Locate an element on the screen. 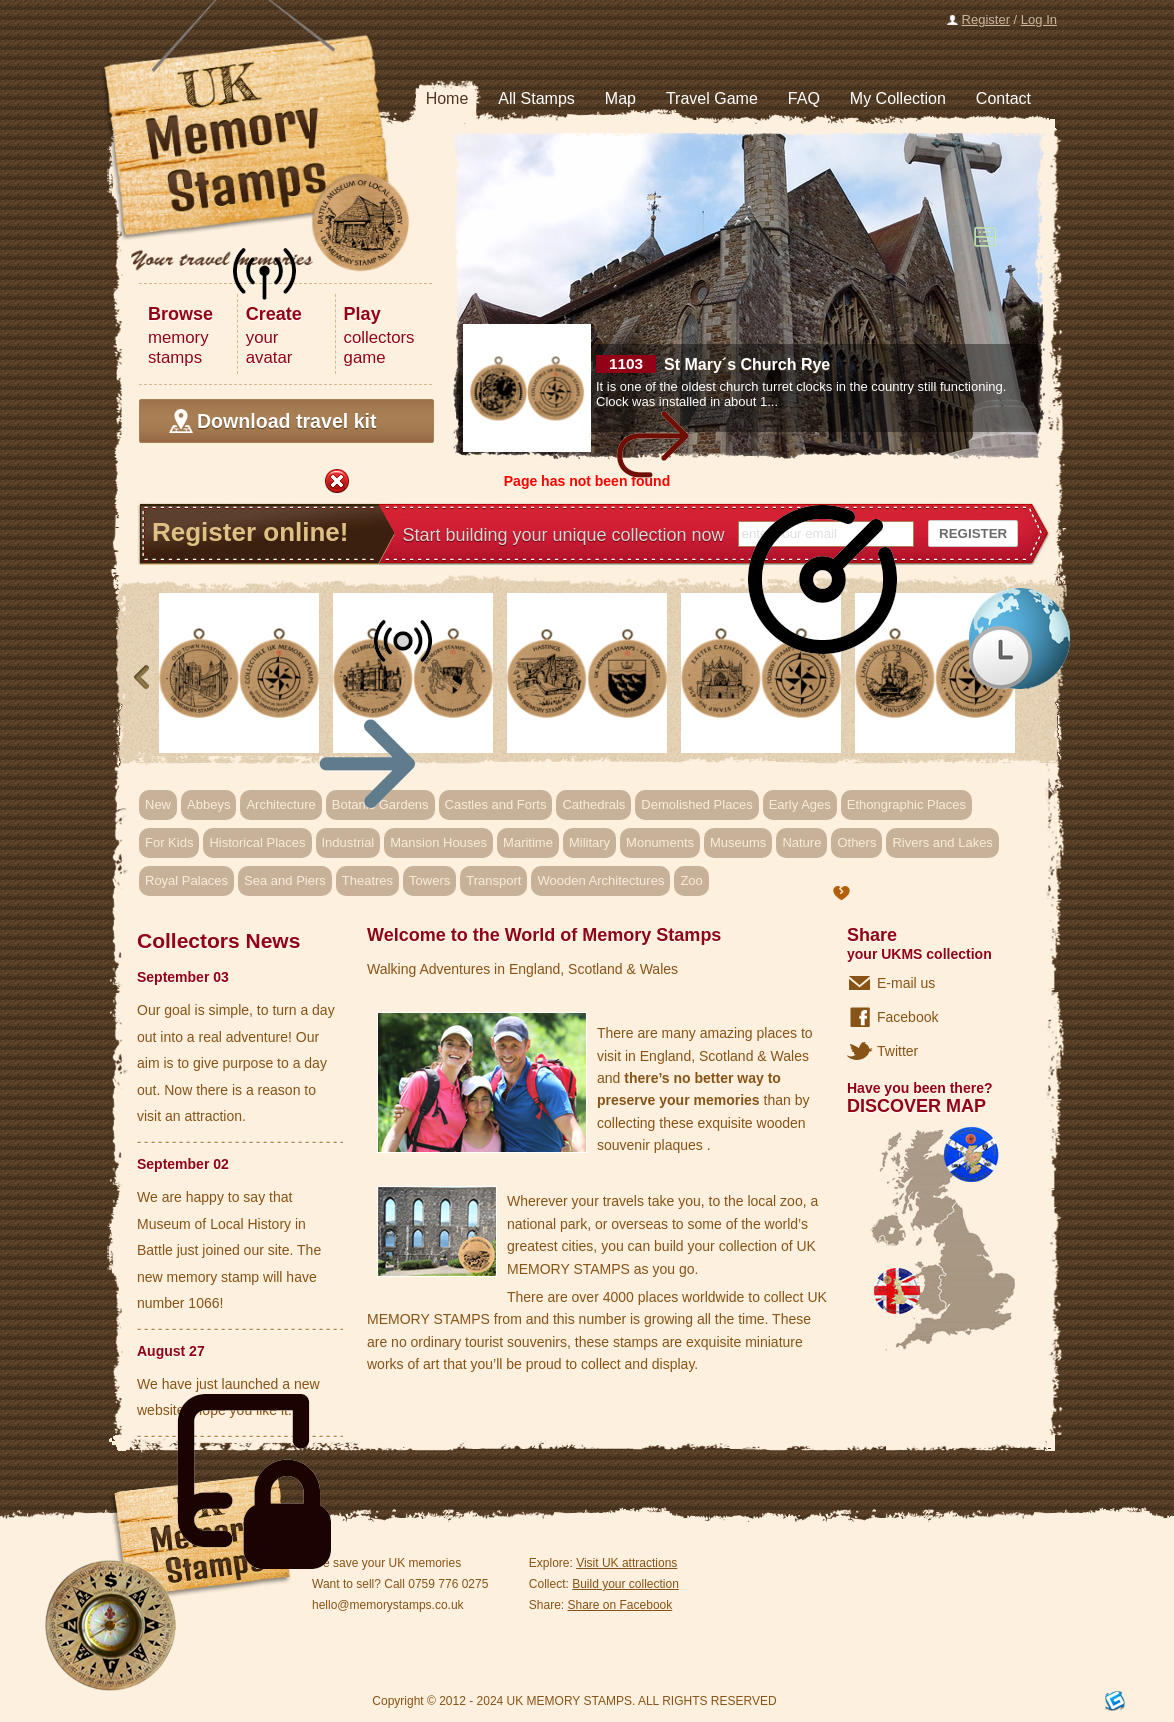  start a live broadcast or stream is located at coordinates (403, 641).